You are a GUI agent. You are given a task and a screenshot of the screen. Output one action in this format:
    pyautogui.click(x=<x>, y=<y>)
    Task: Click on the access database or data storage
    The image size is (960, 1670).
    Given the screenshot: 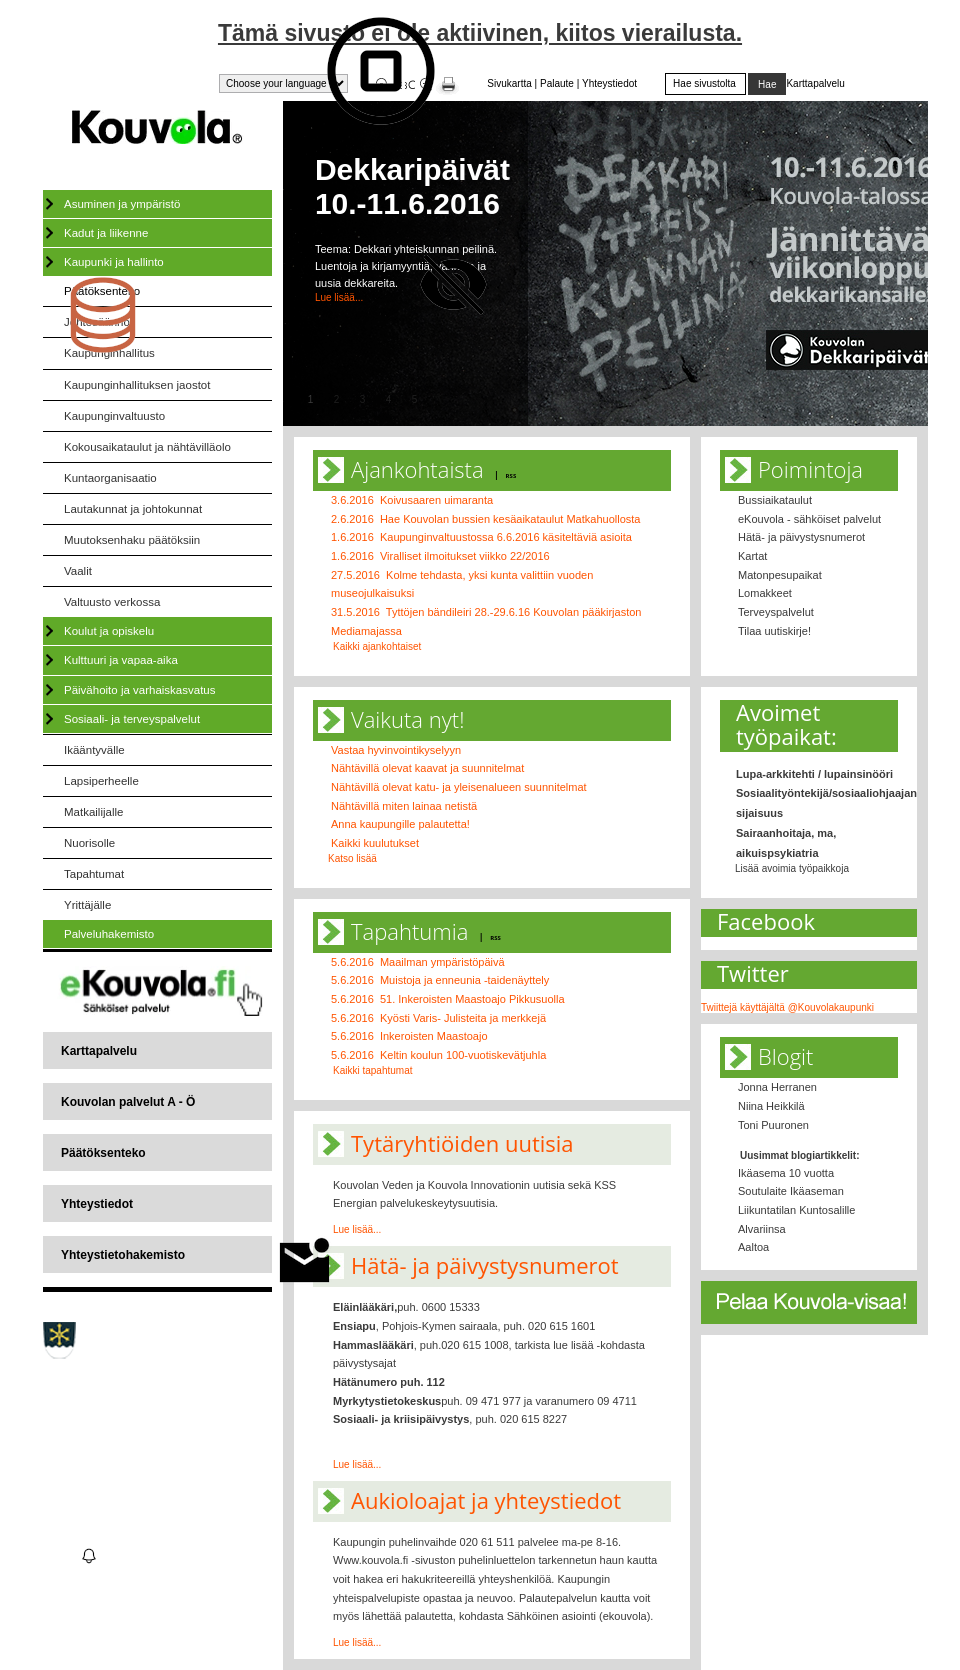 What is the action you would take?
    pyautogui.click(x=103, y=315)
    